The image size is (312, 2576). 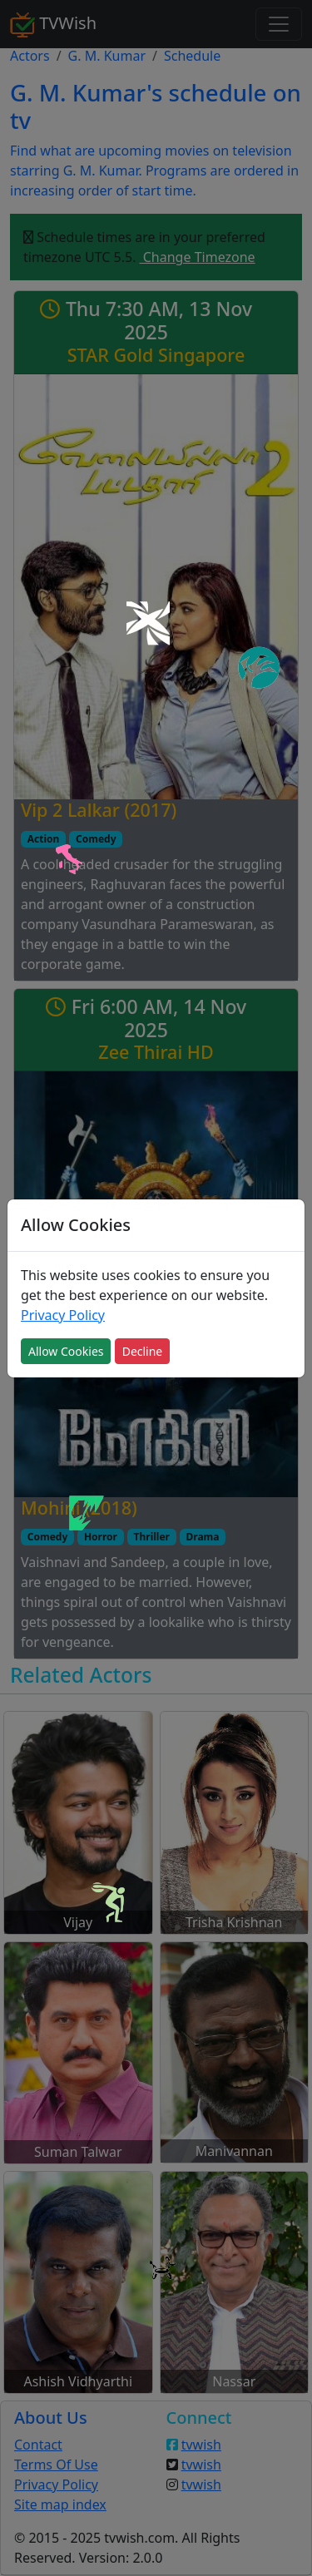 What do you see at coordinates (69, 859) in the screenshot?
I see `select italy as your country or region` at bounding box center [69, 859].